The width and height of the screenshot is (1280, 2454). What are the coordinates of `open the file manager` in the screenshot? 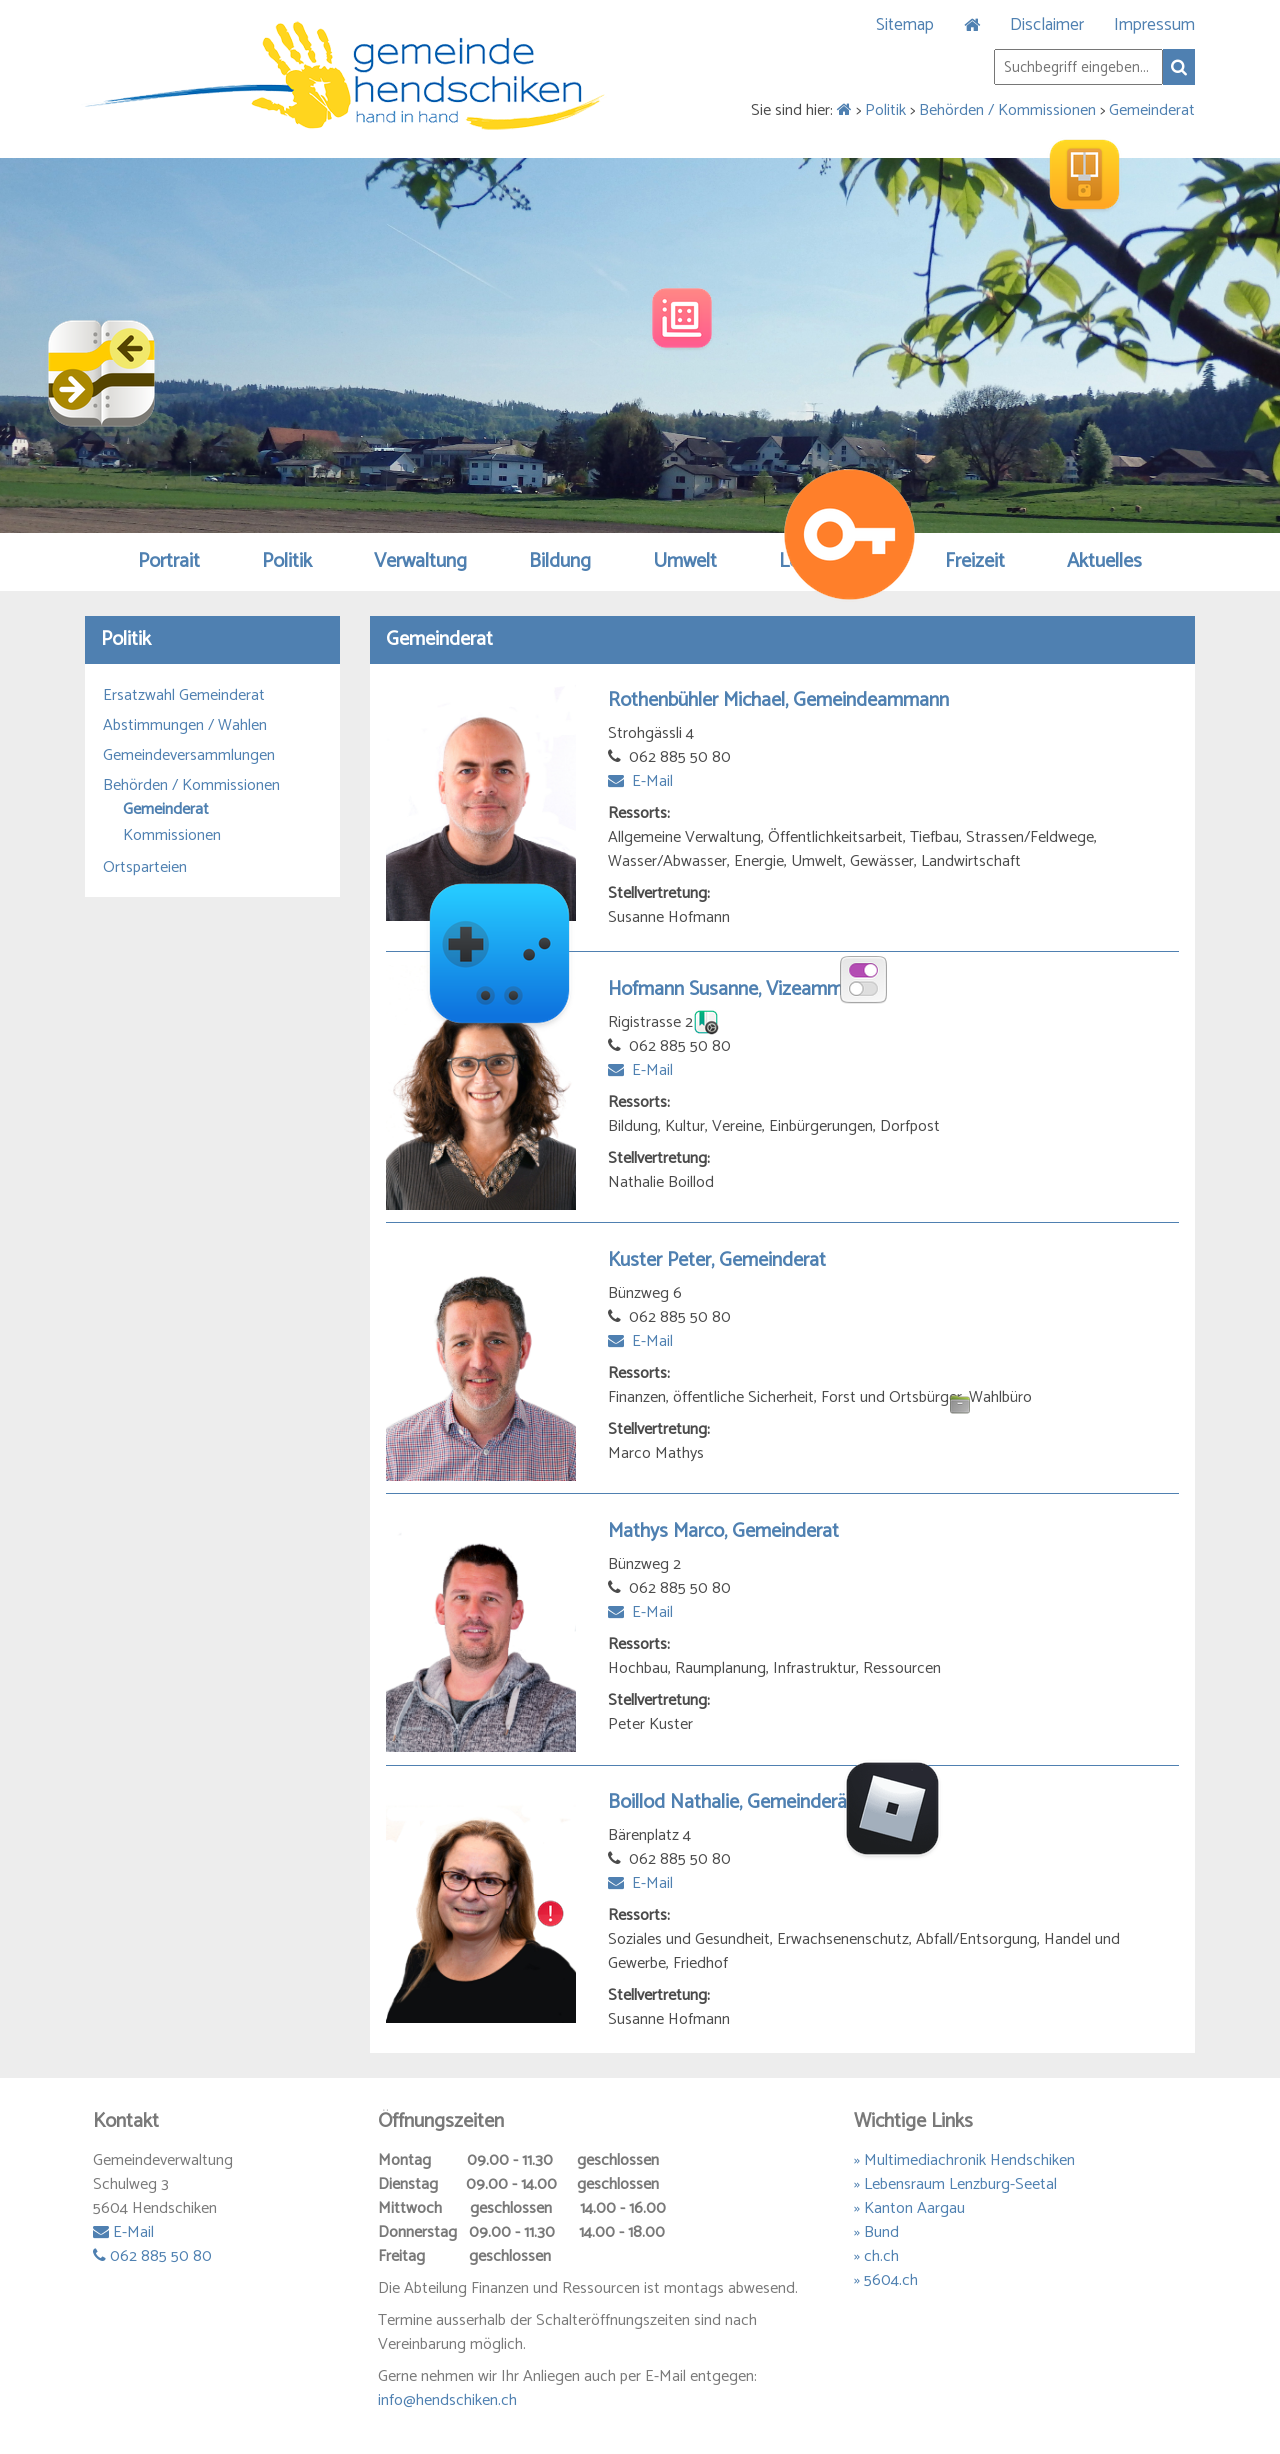 It's located at (960, 1404).